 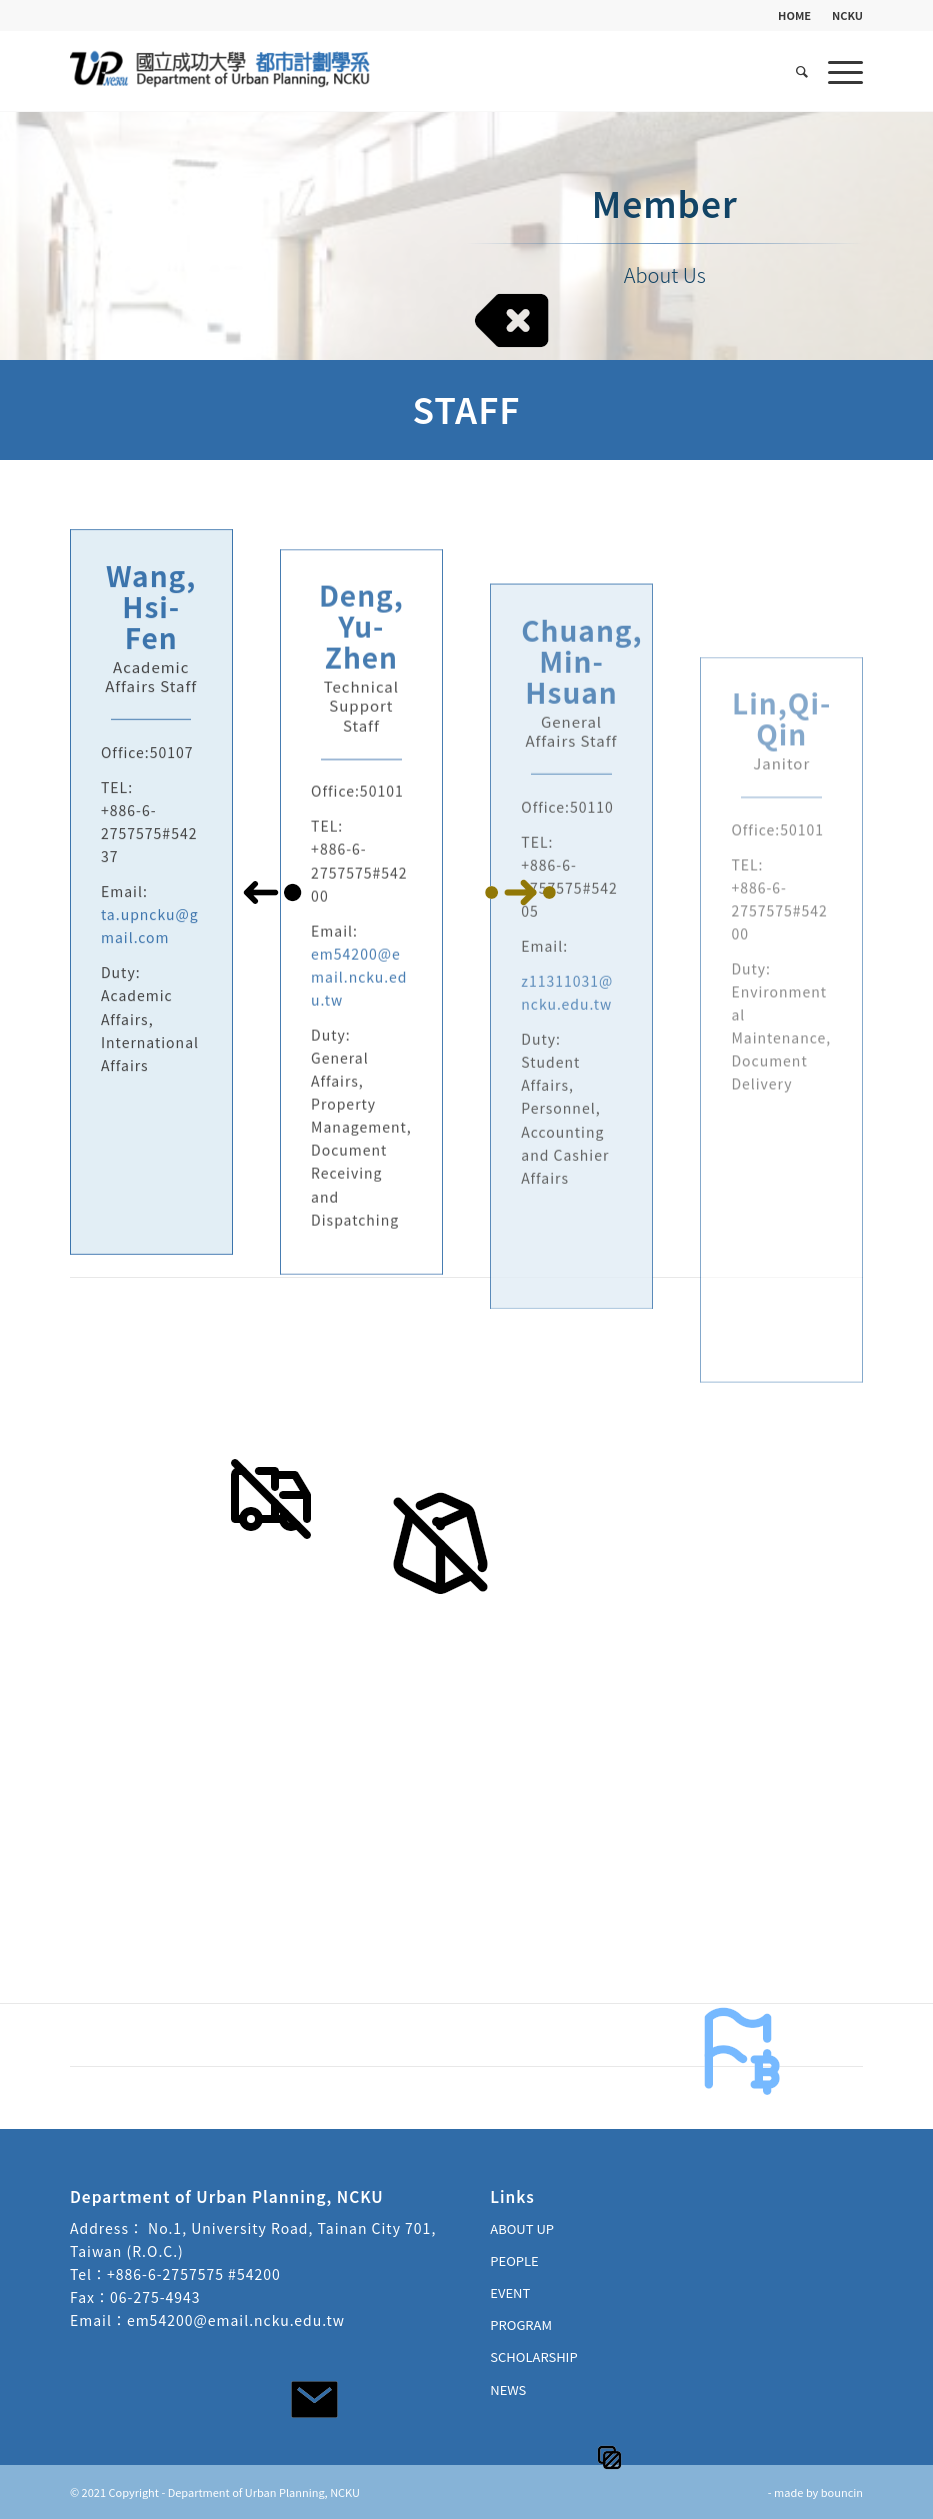 What do you see at coordinates (272, 892) in the screenshot?
I see `move selected item to the left` at bounding box center [272, 892].